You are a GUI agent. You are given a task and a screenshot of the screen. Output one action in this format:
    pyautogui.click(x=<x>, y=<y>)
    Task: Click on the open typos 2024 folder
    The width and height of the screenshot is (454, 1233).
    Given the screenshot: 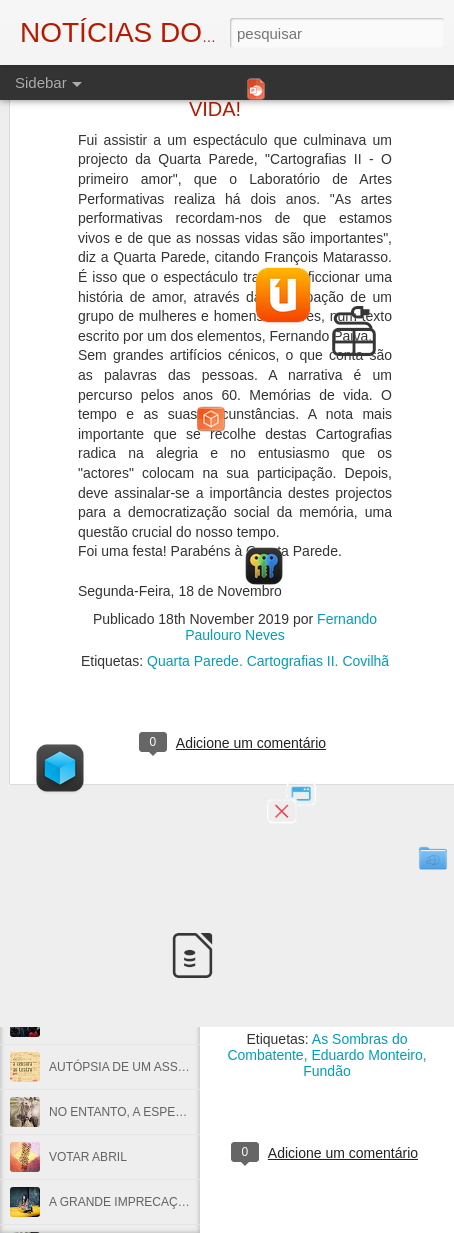 What is the action you would take?
    pyautogui.click(x=433, y=858)
    